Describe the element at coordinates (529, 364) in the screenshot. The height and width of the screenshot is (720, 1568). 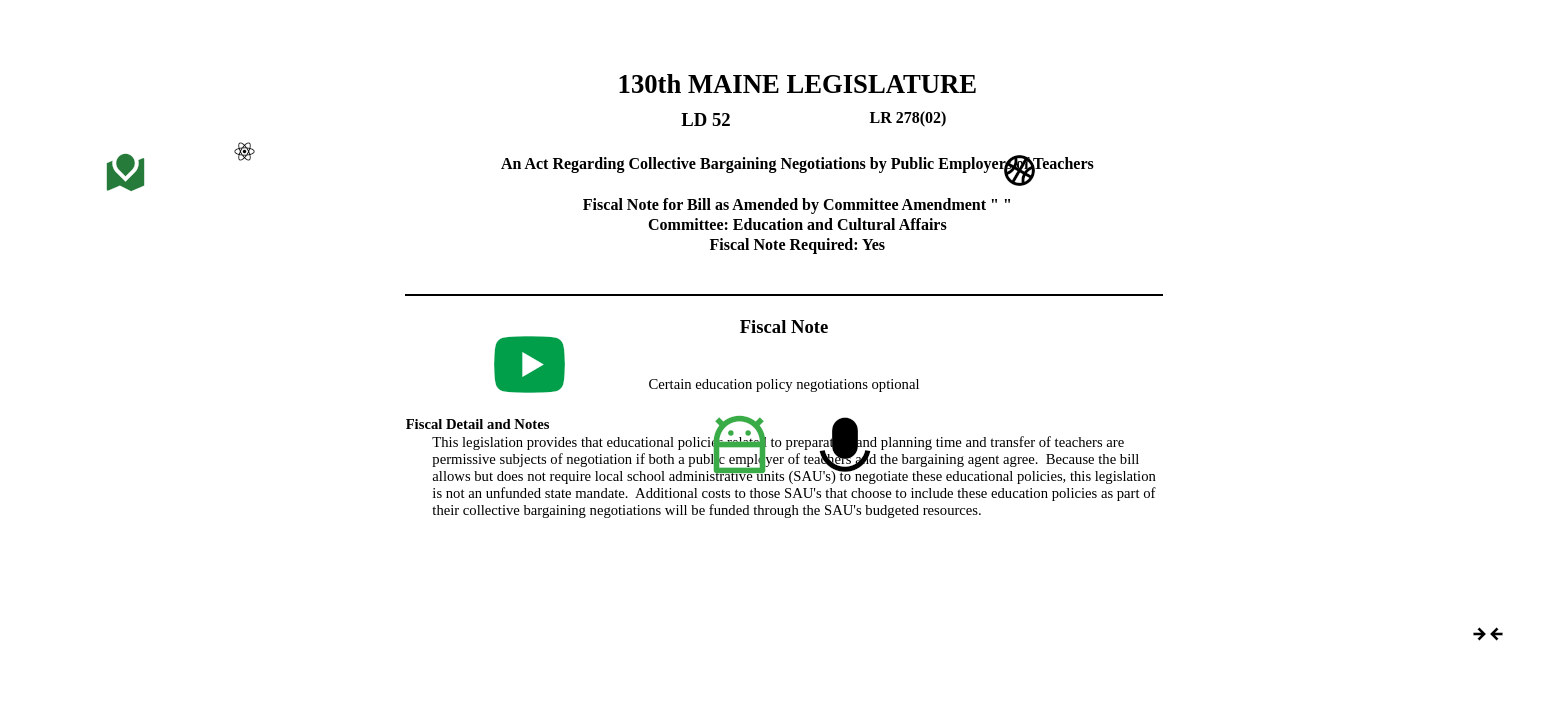
I see `open YouTube app` at that location.